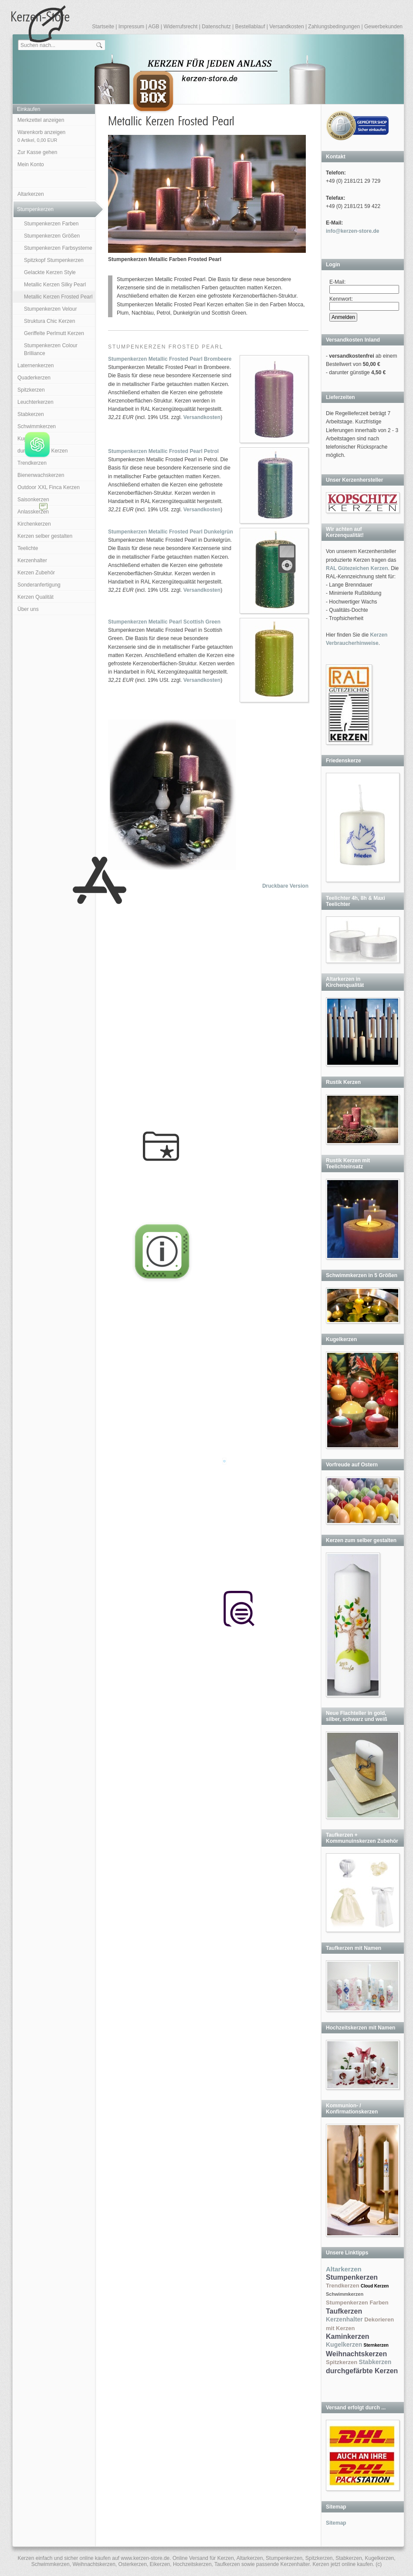 The height and width of the screenshot is (2576, 413). I want to click on indicates a trusted or verified device, so click(224, 1461).